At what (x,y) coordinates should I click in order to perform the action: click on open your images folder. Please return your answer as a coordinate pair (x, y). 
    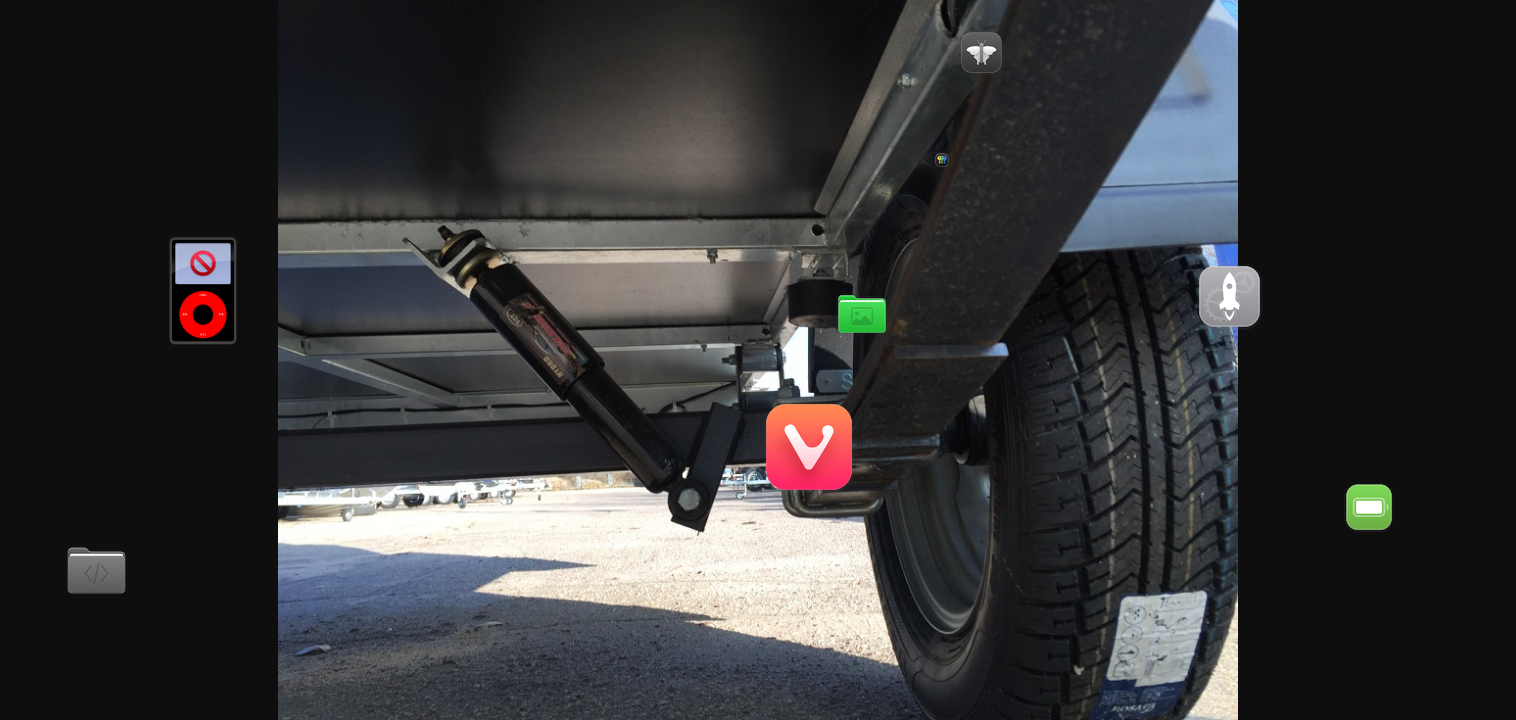
    Looking at the image, I should click on (862, 314).